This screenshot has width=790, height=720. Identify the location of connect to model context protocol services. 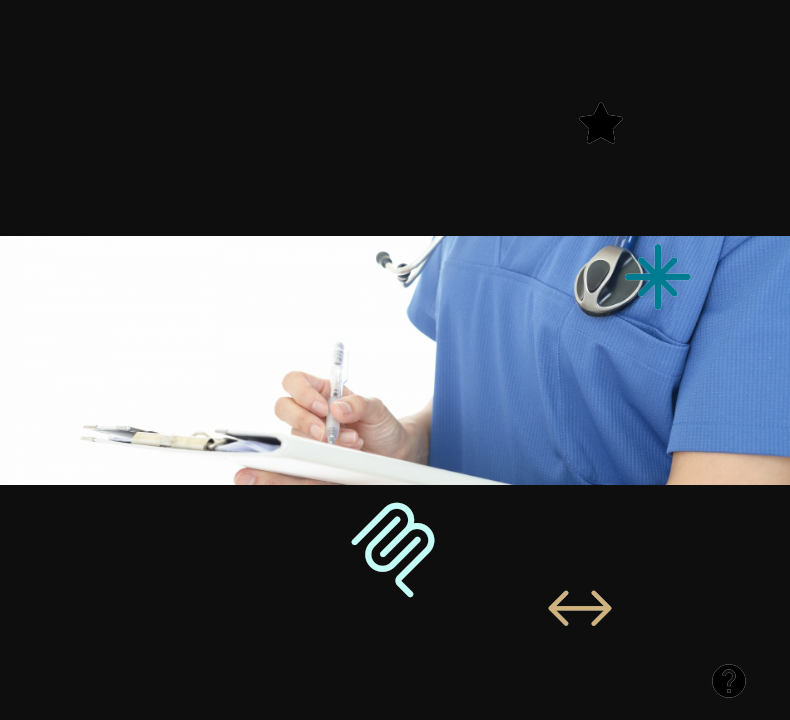
(393, 549).